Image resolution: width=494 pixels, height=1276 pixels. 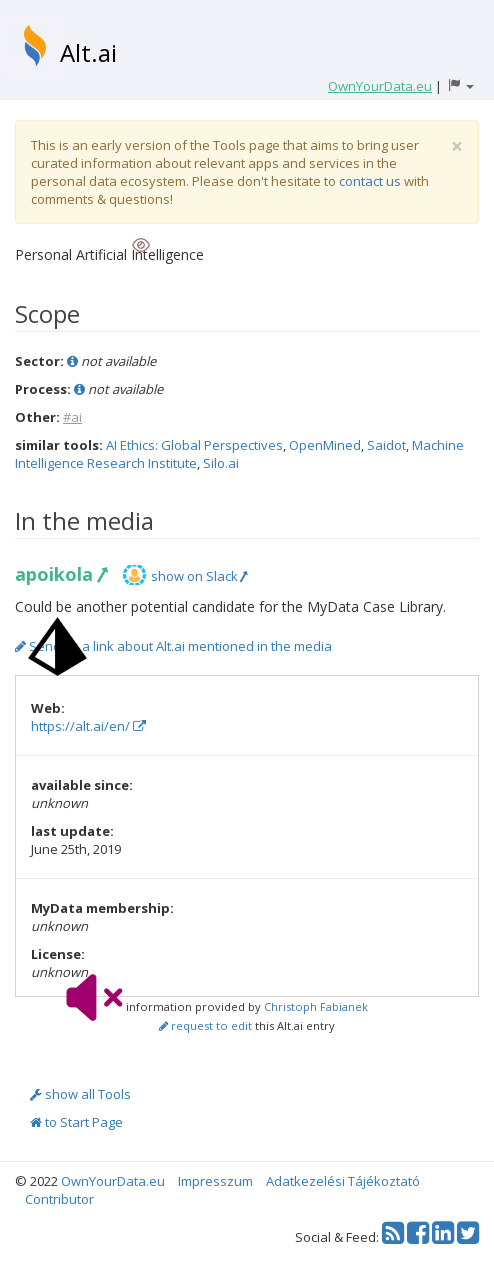 What do you see at coordinates (57, 646) in the screenshot?
I see `access 3D modeling or rendering tools` at bounding box center [57, 646].